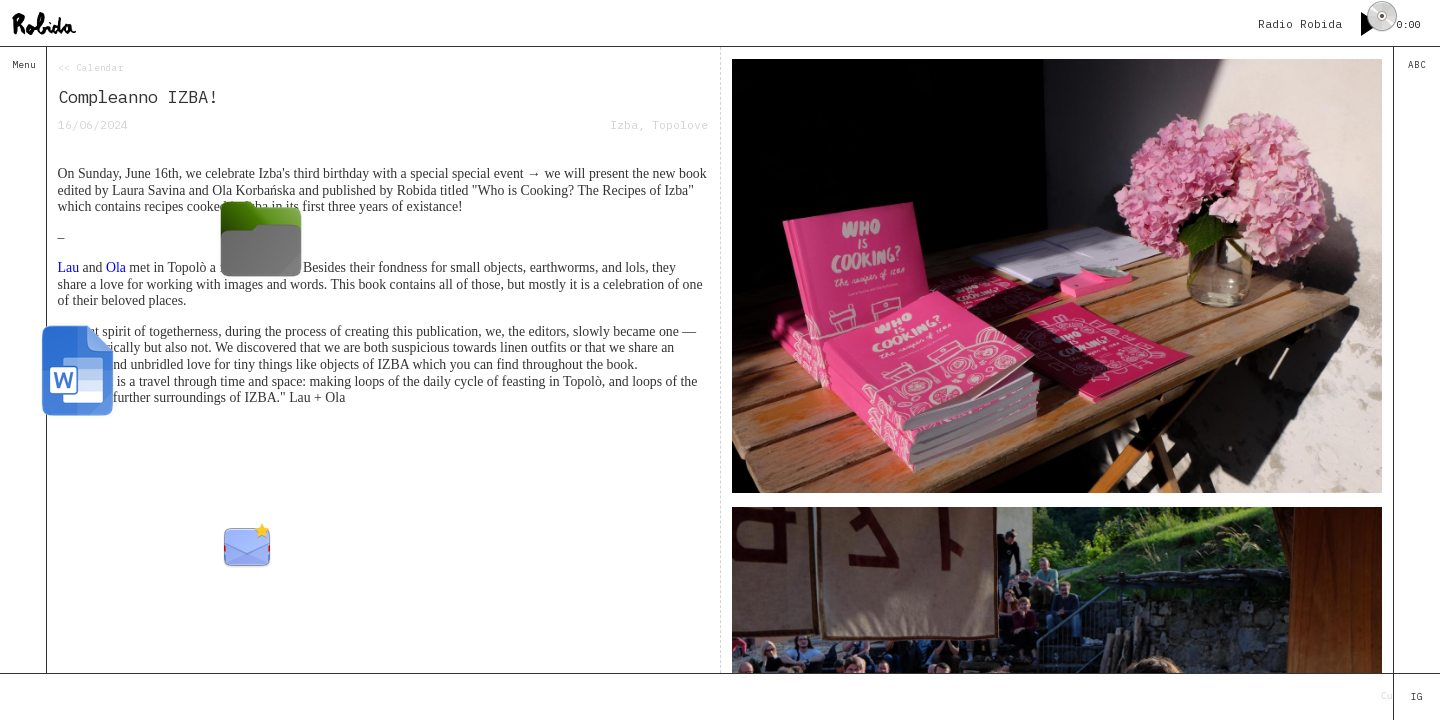  Describe the element at coordinates (1382, 16) in the screenshot. I see `unmount or eject a CD/DVD drive` at that location.